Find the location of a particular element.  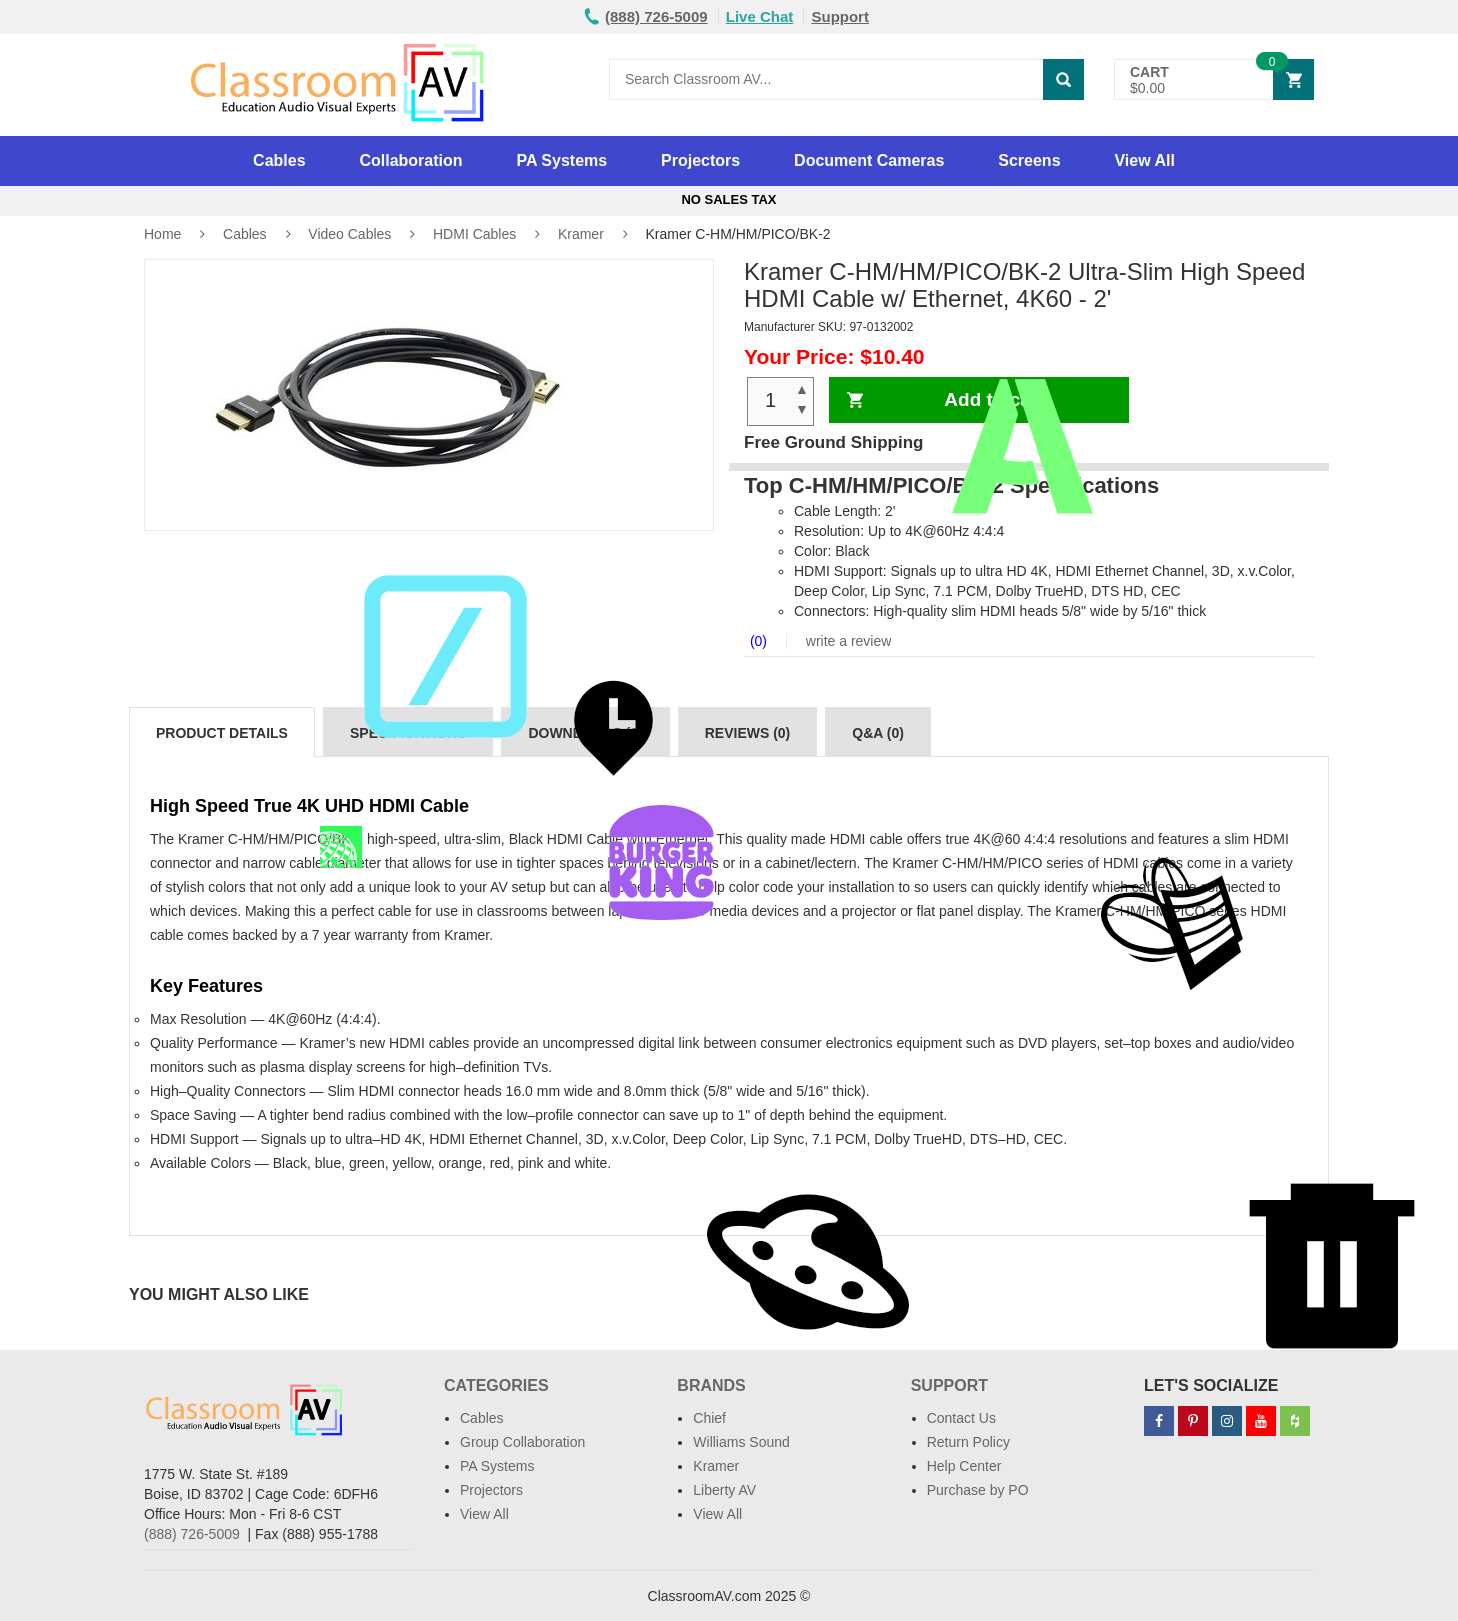

open hoppscotch api testing tool is located at coordinates (808, 1262).